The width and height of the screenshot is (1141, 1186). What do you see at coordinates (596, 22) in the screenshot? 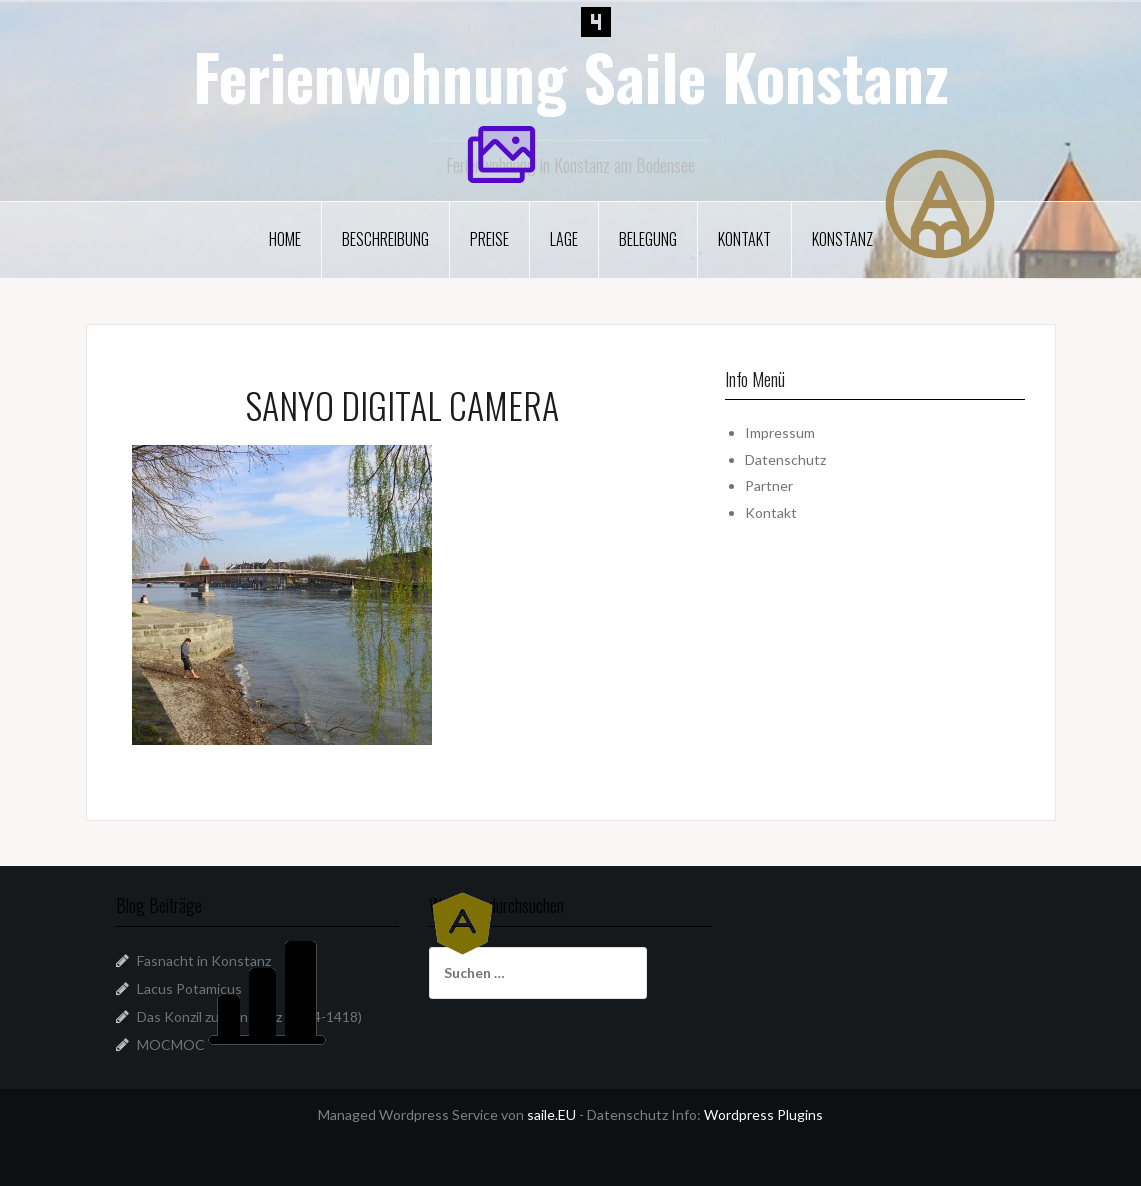
I see `select filter or preset number 4` at bounding box center [596, 22].